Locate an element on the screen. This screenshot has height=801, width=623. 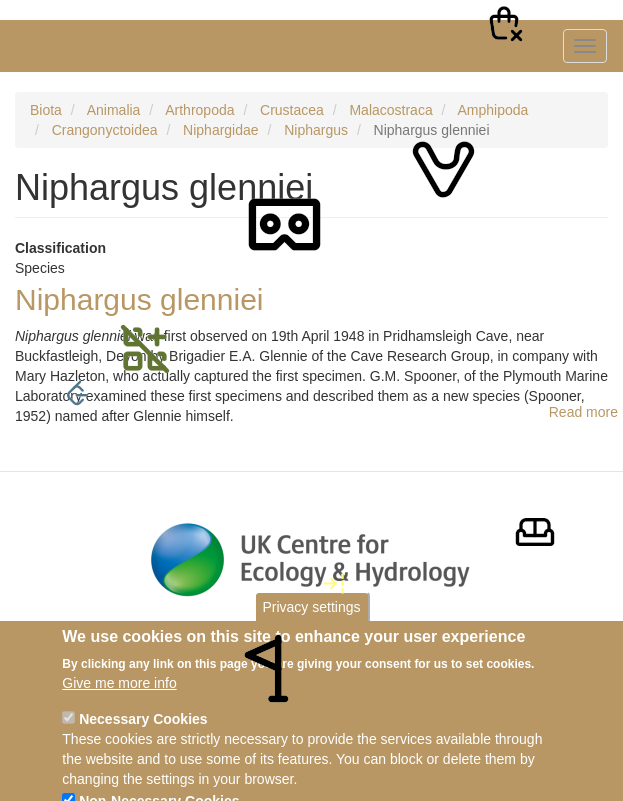
visit leetcode coding practice platform is located at coordinates (77, 394).